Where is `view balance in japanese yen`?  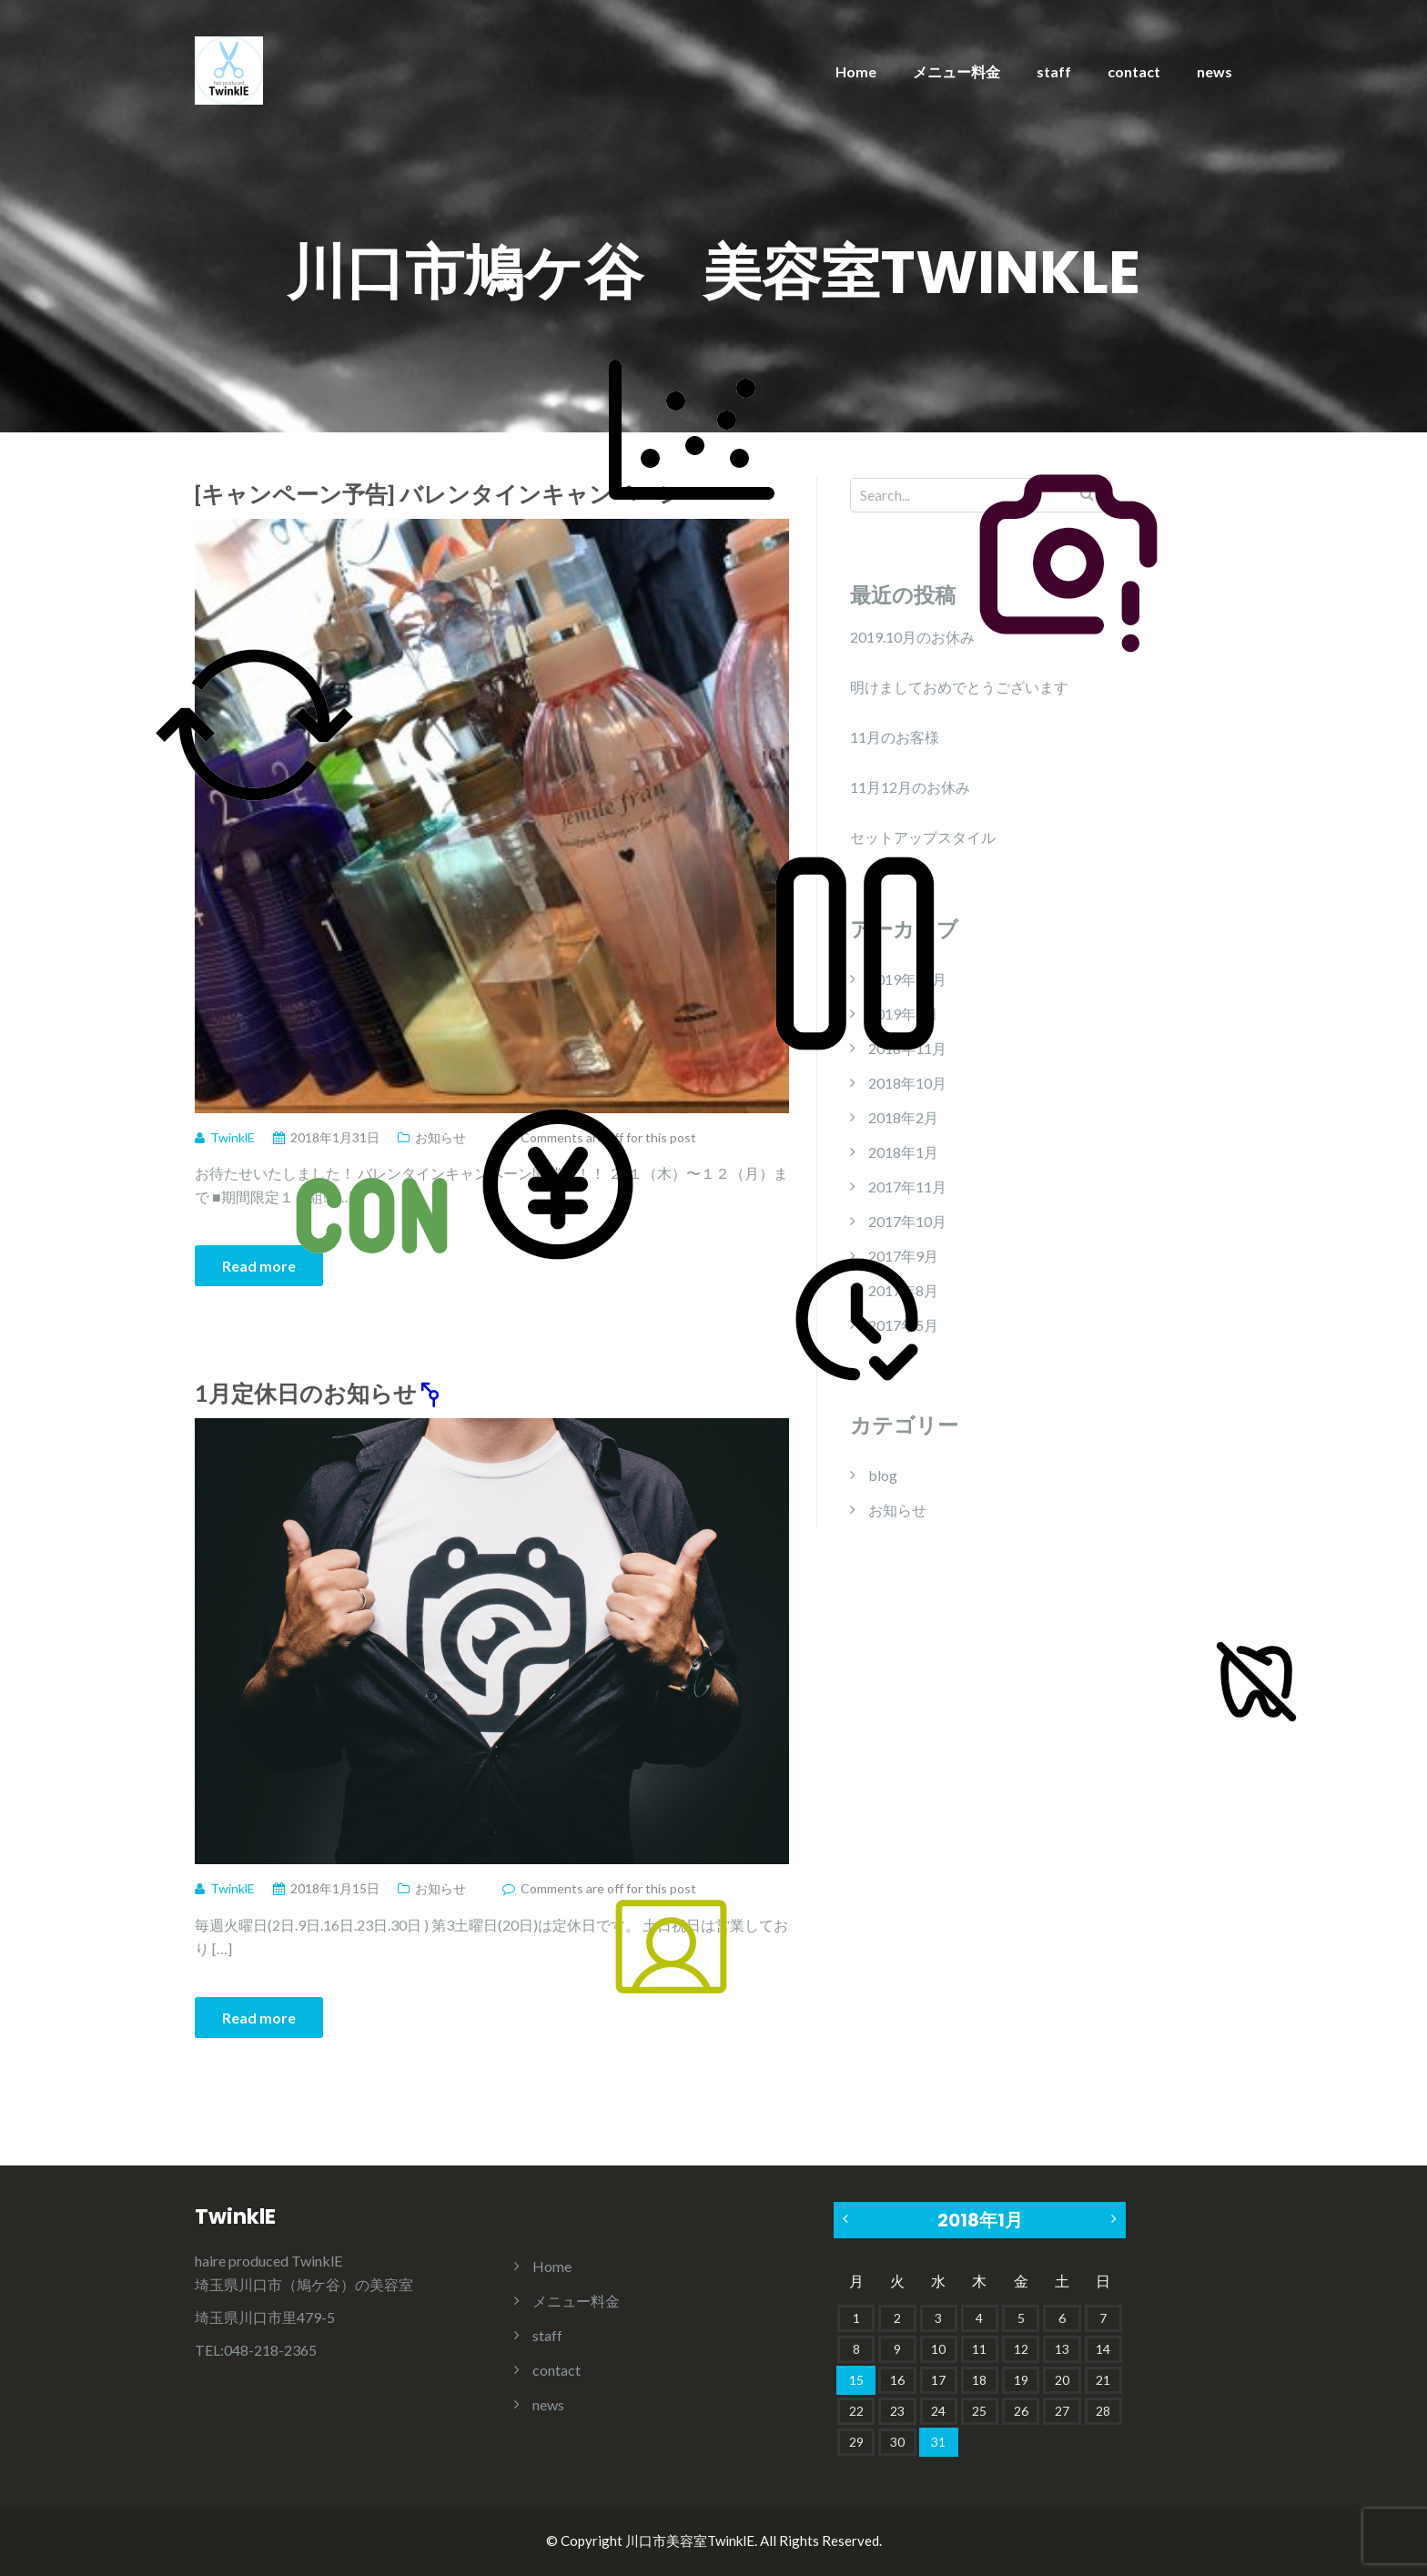 view balance in japanese yen is located at coordinates (558, 1184).